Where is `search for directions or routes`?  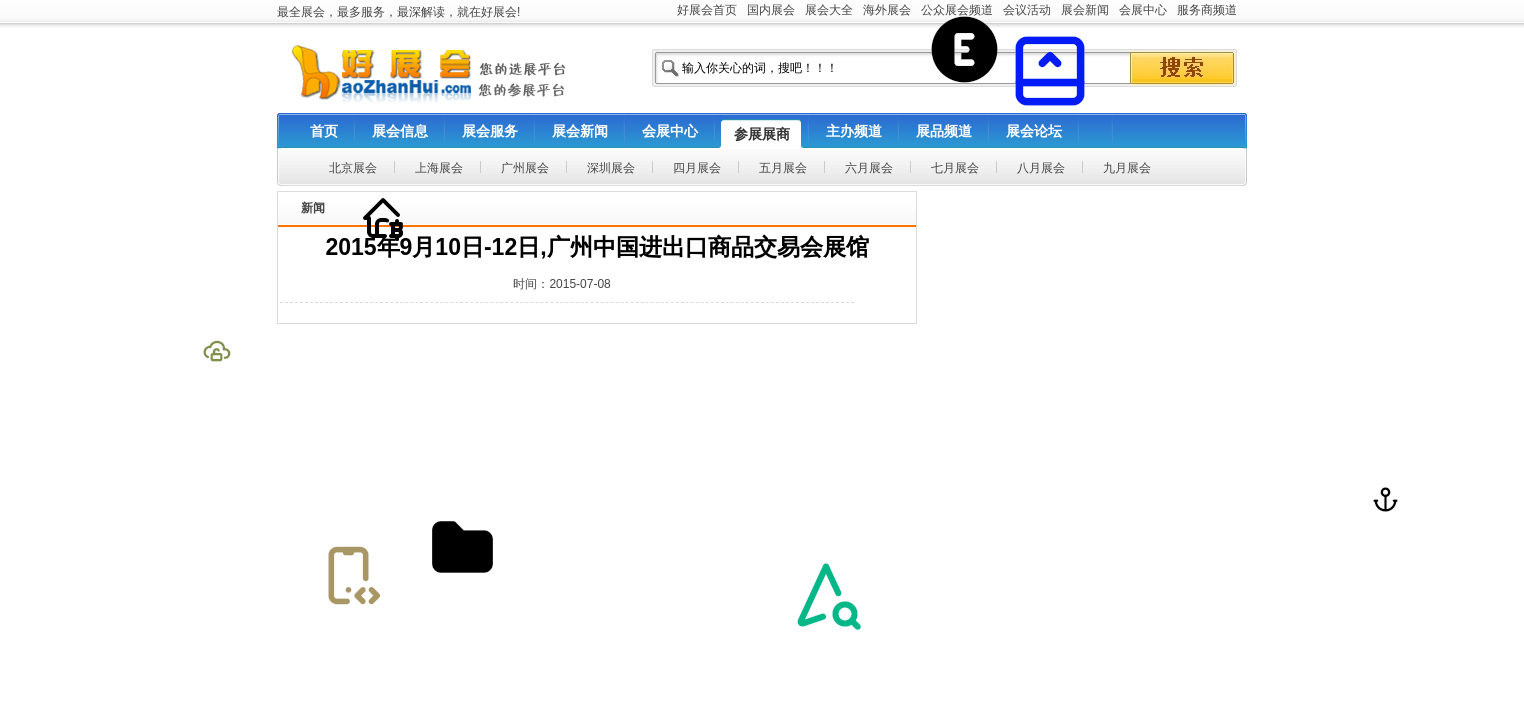 search for directions or routes is located at coordinates (826, 595).